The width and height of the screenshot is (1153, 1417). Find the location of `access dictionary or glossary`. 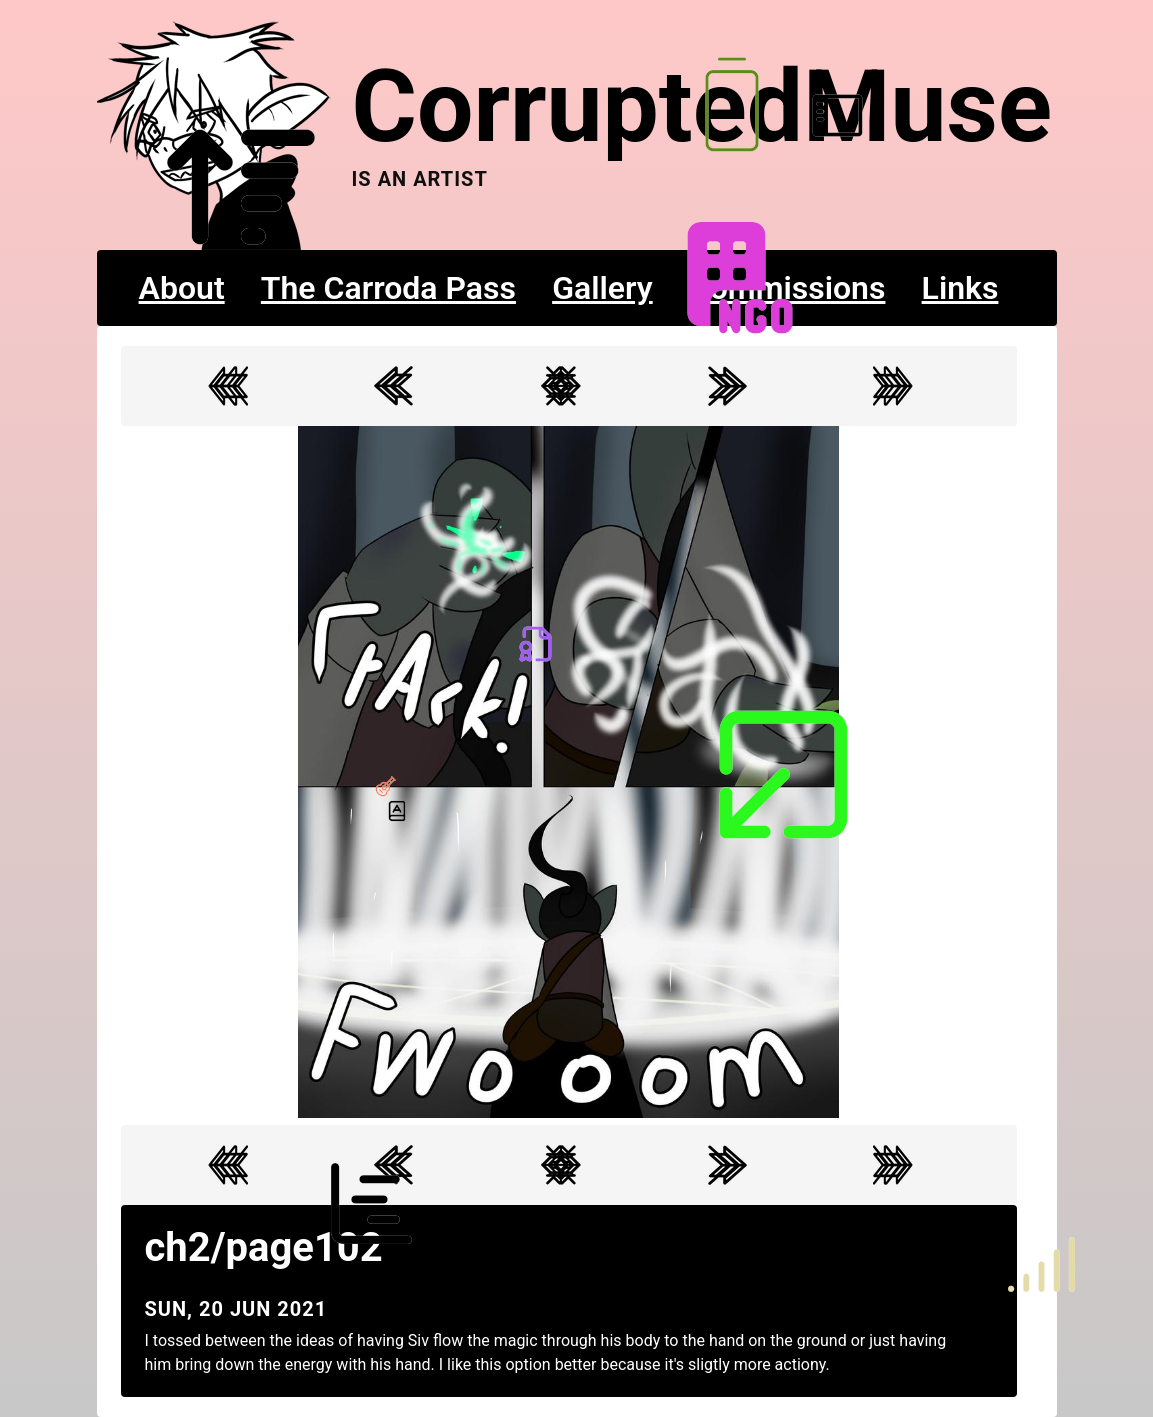

access dictionary or glossary is located at coordinates (397, 811).